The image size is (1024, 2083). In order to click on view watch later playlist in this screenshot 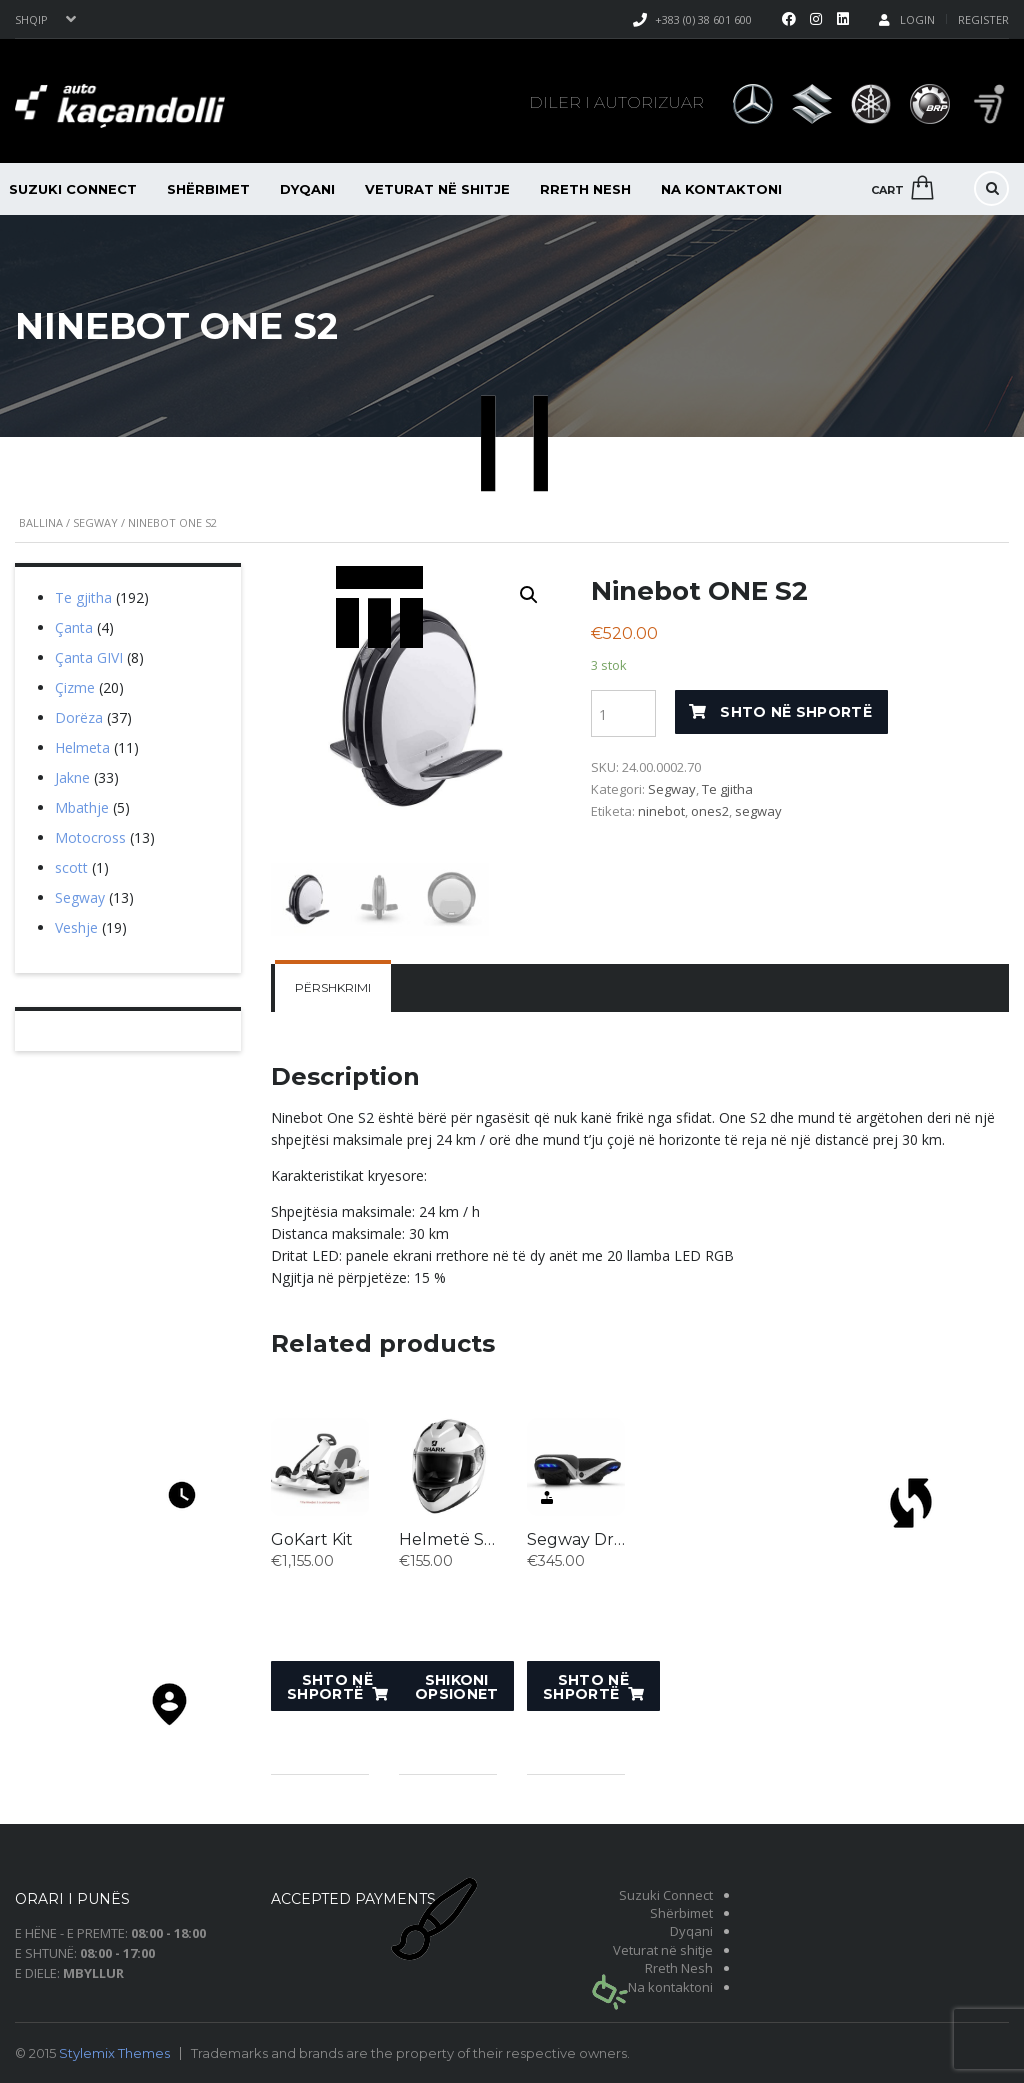, I will do `click(182, 1495)`.